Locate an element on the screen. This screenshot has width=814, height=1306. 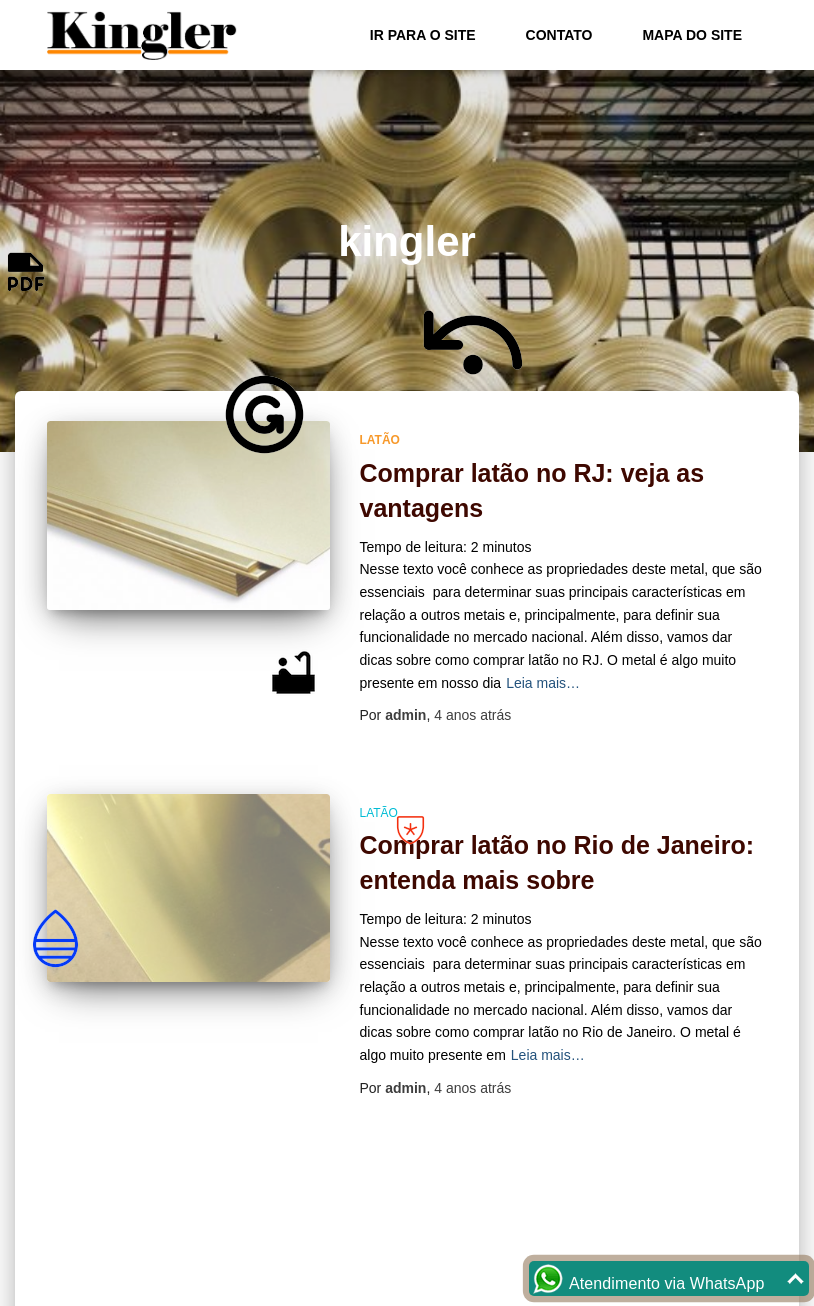
indicates premium or verified security status is located at coordinates (410, 828).